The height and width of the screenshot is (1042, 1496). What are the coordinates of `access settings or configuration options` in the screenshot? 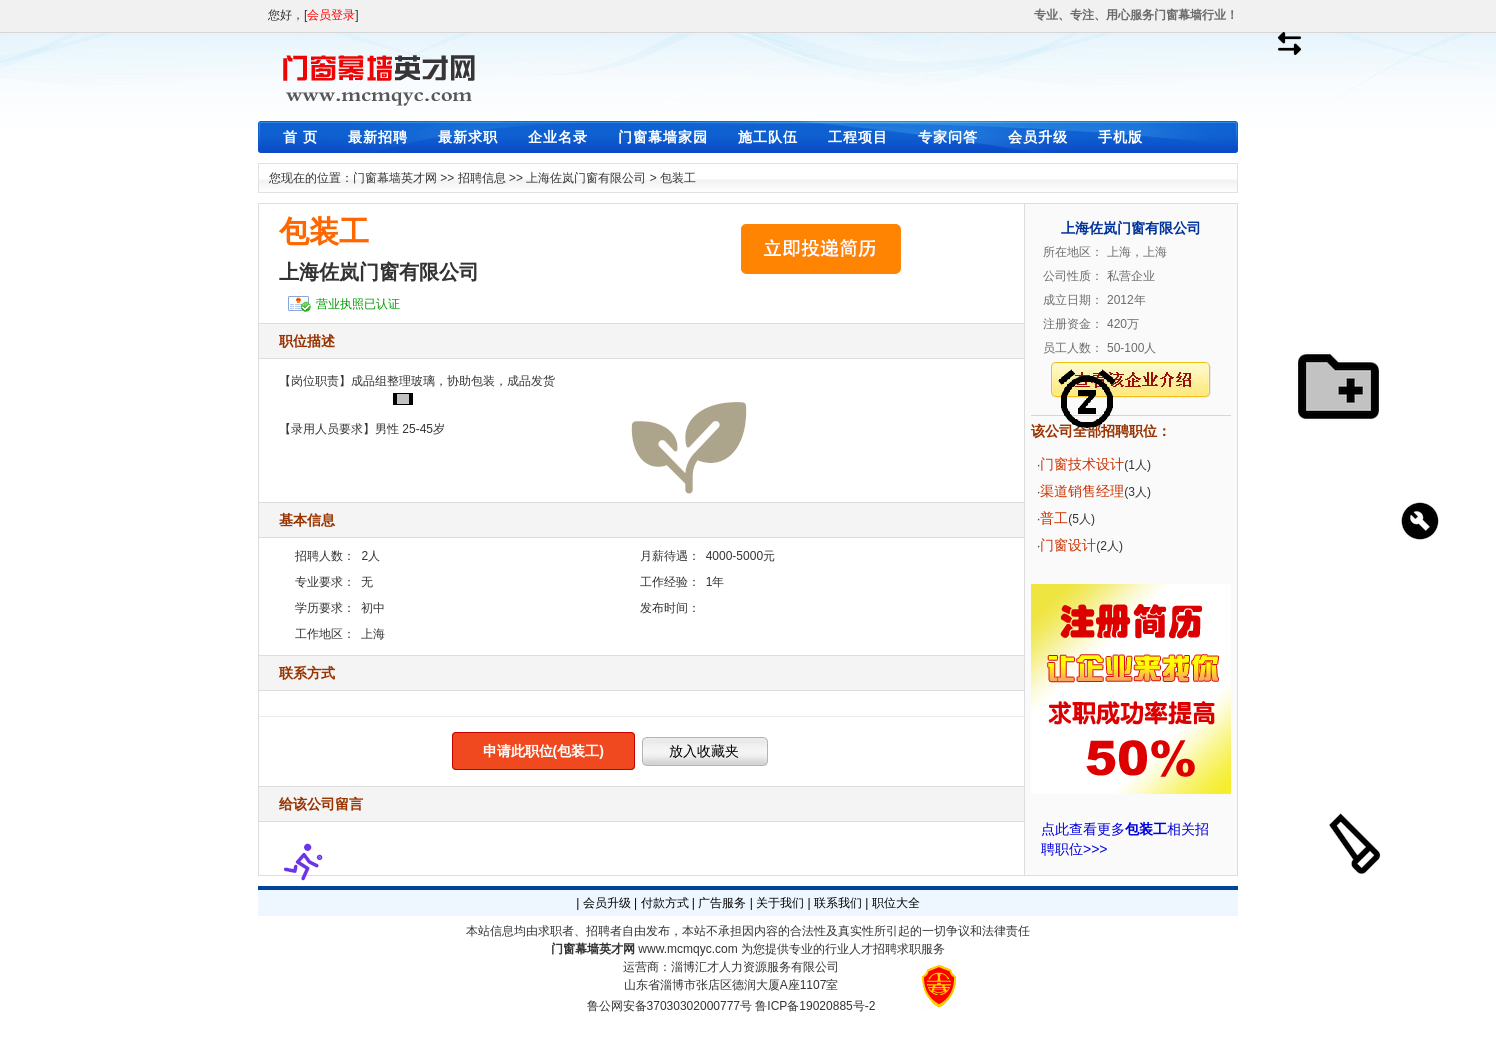 It's located at (1420, 521).